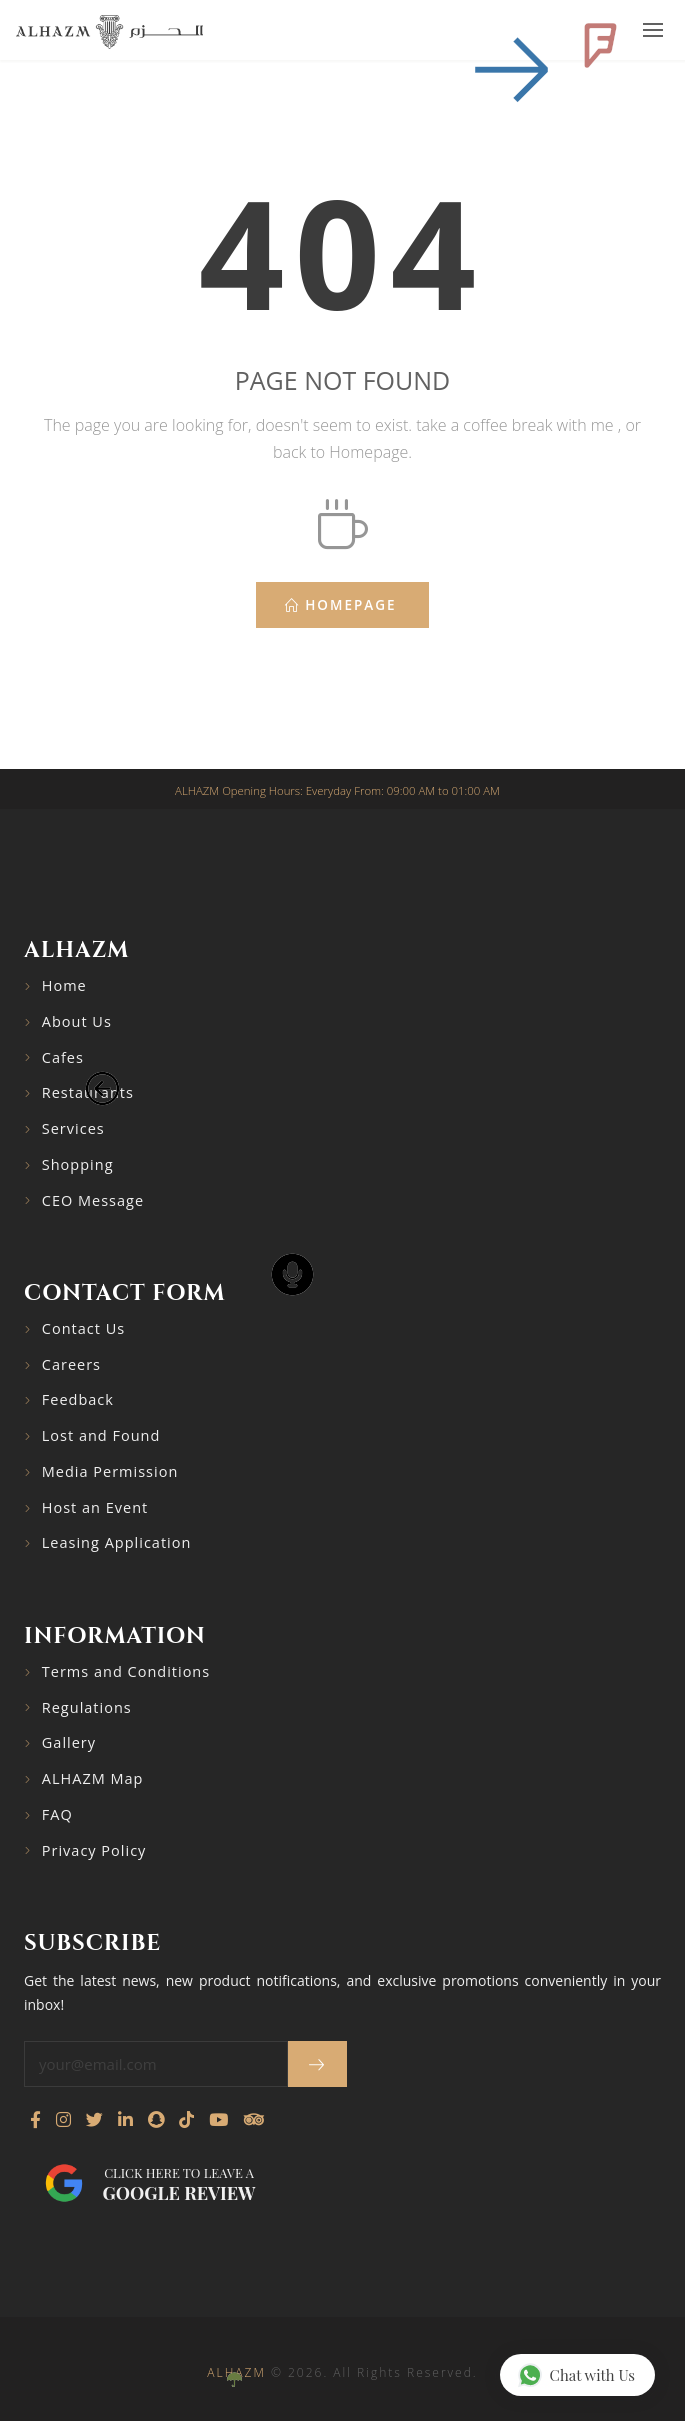 The height and width of the screenshot is (2421, 685). I want to click on view weather protection or rain forecast, so click(234, 2379).